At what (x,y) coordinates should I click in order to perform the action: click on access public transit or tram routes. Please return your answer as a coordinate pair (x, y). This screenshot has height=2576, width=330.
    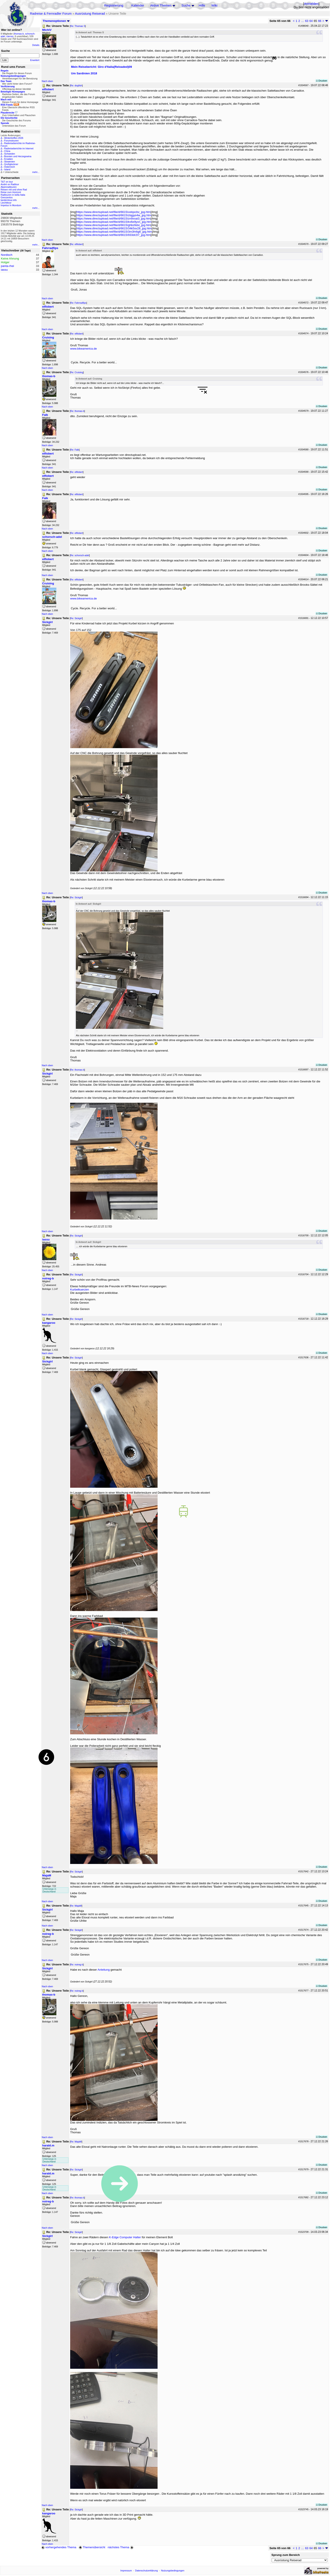
    Looking at the image, I should click on (183, 1511).